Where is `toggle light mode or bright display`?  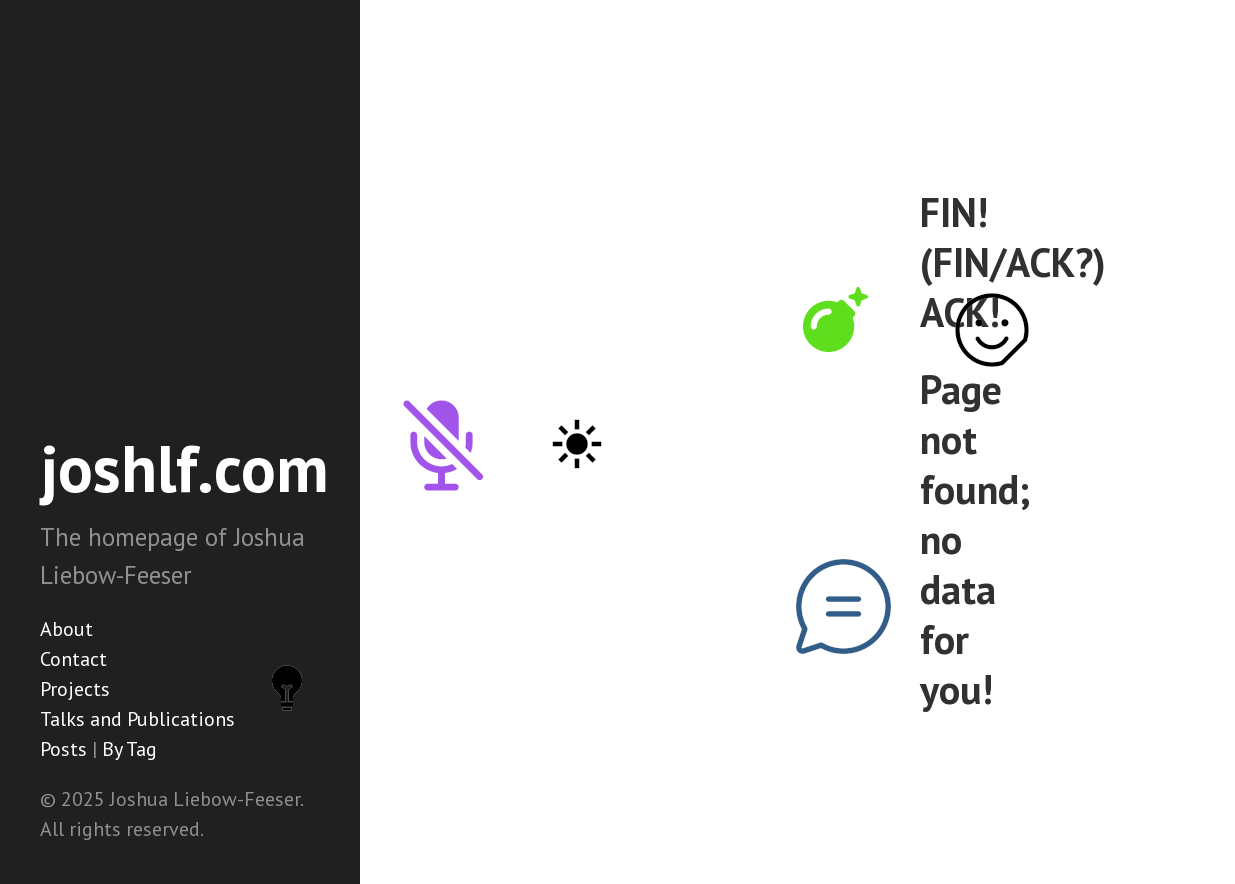 toggle light mode or bright display is located at coordinates (577, 444).